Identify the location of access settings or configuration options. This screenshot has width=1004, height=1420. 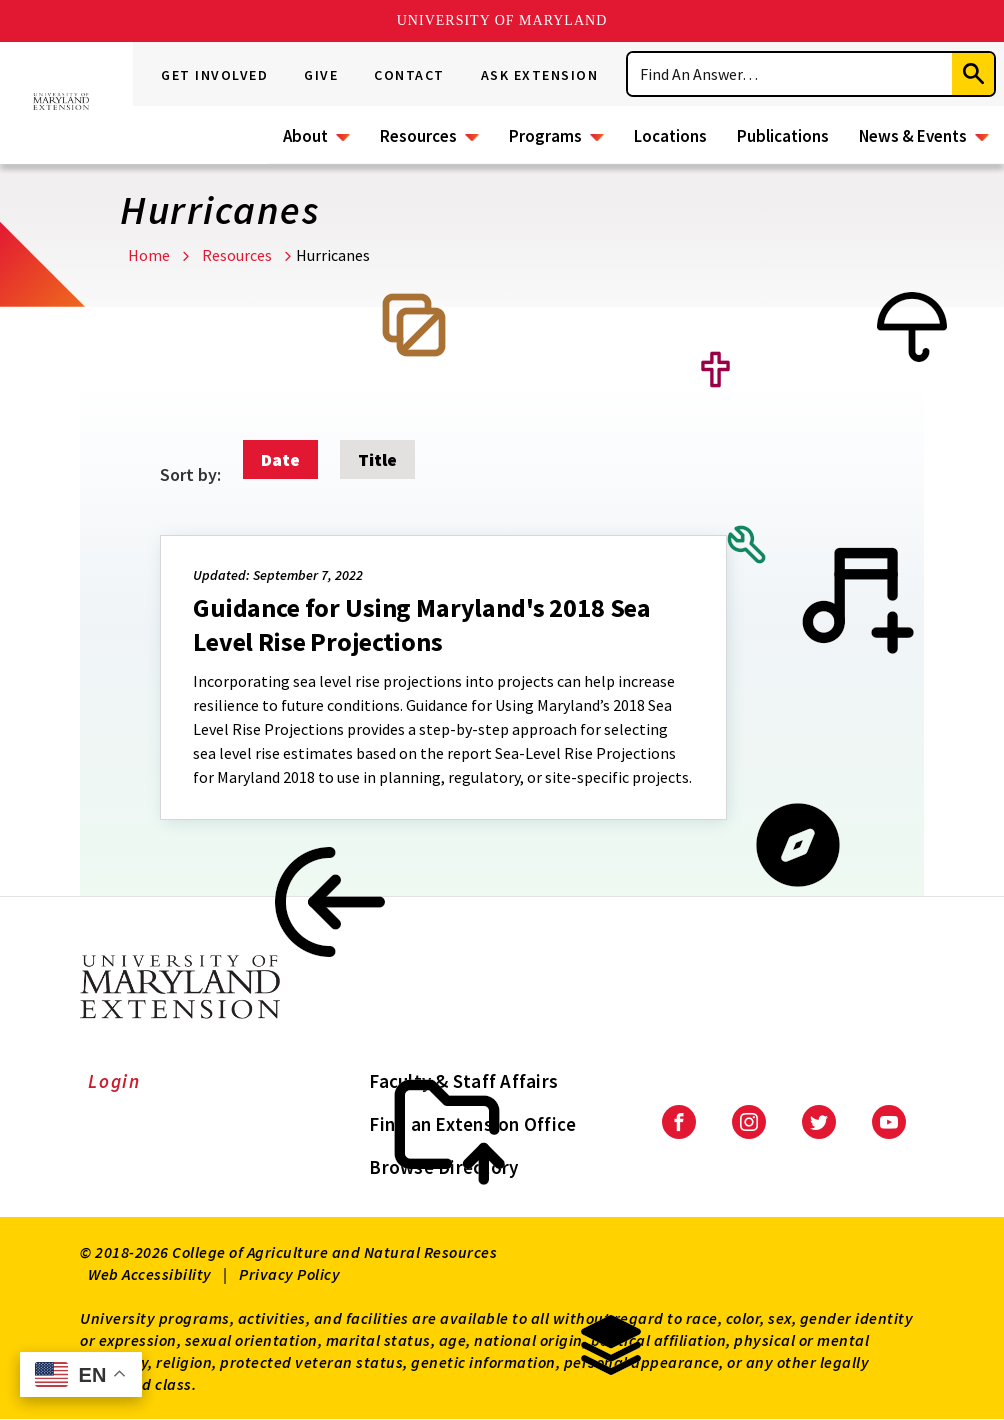
(746, 544).